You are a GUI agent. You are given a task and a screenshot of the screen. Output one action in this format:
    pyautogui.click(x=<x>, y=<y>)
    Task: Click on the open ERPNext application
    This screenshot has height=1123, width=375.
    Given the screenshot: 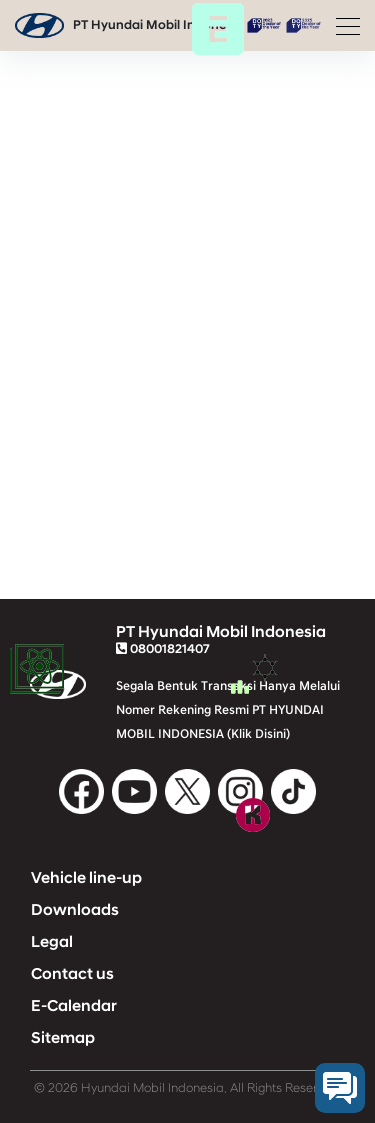 What is the action you would take?
    pyautogui.click(x=218, y=29)
    